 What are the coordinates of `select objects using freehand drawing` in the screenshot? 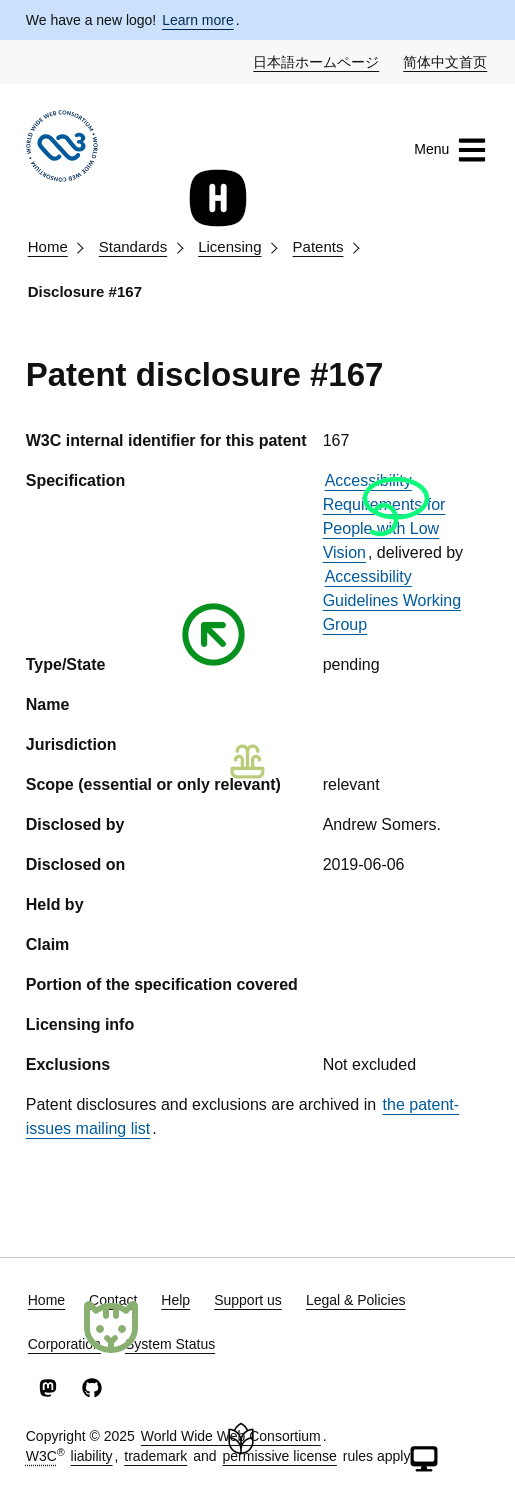 It's located at (396, 503).